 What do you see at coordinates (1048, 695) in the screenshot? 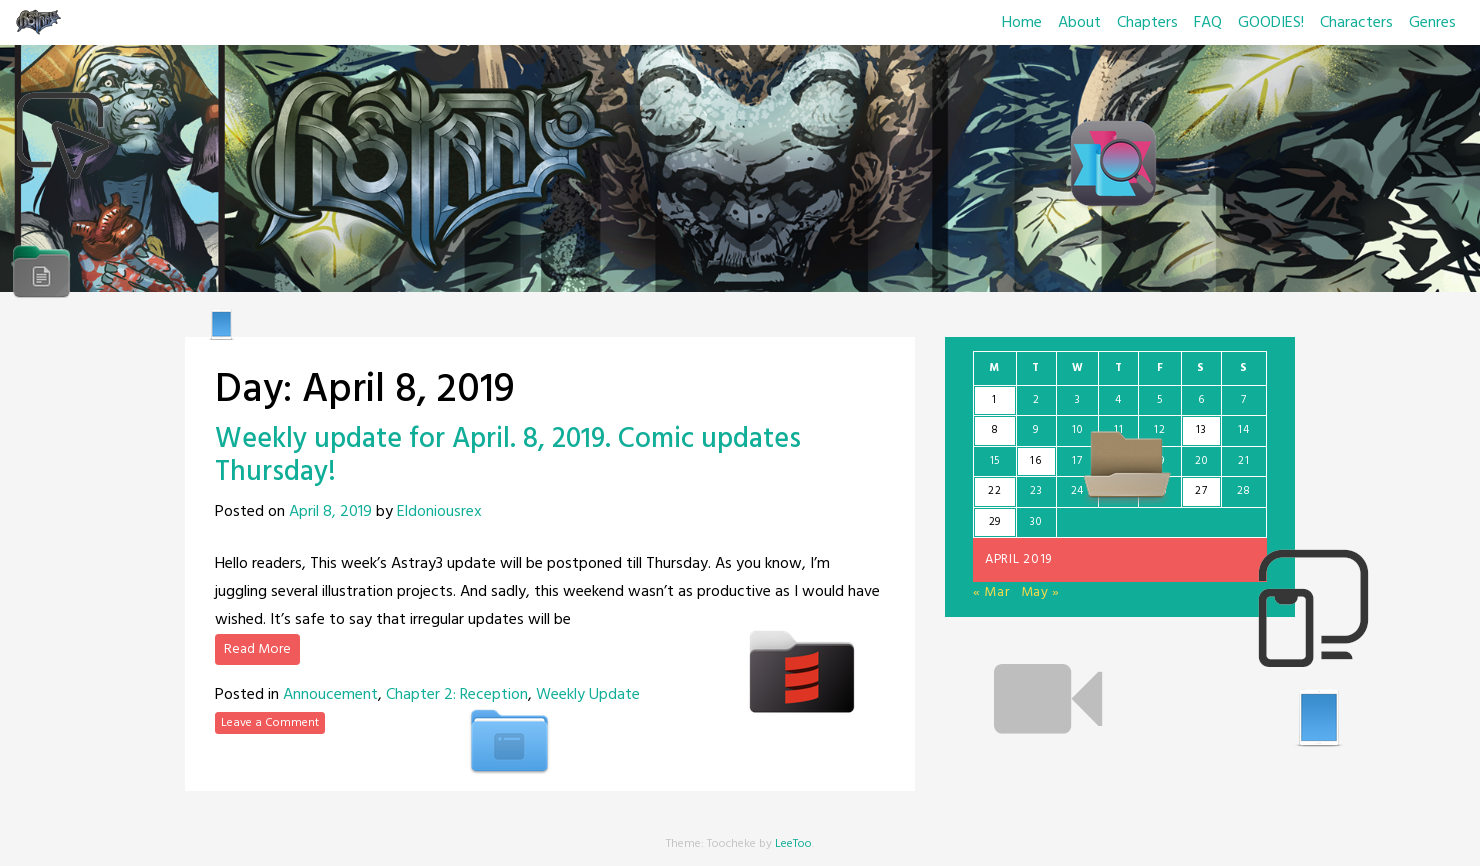
I see `access video files or library` at bounding box center [1048, 695].